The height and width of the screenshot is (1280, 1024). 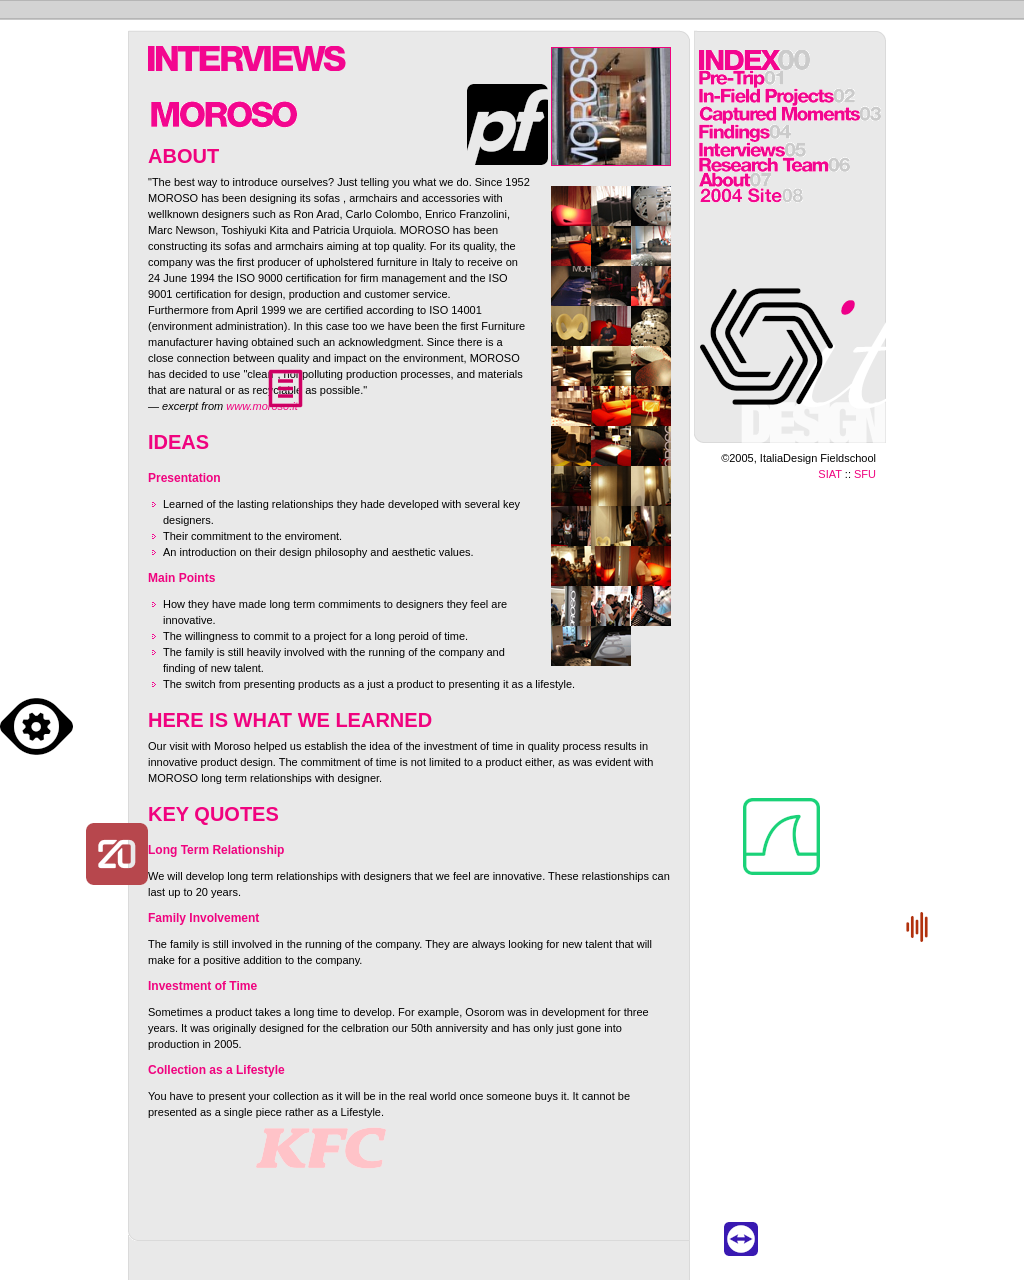 I want to click on KFC brand logo, so click(x=321, y=1148).